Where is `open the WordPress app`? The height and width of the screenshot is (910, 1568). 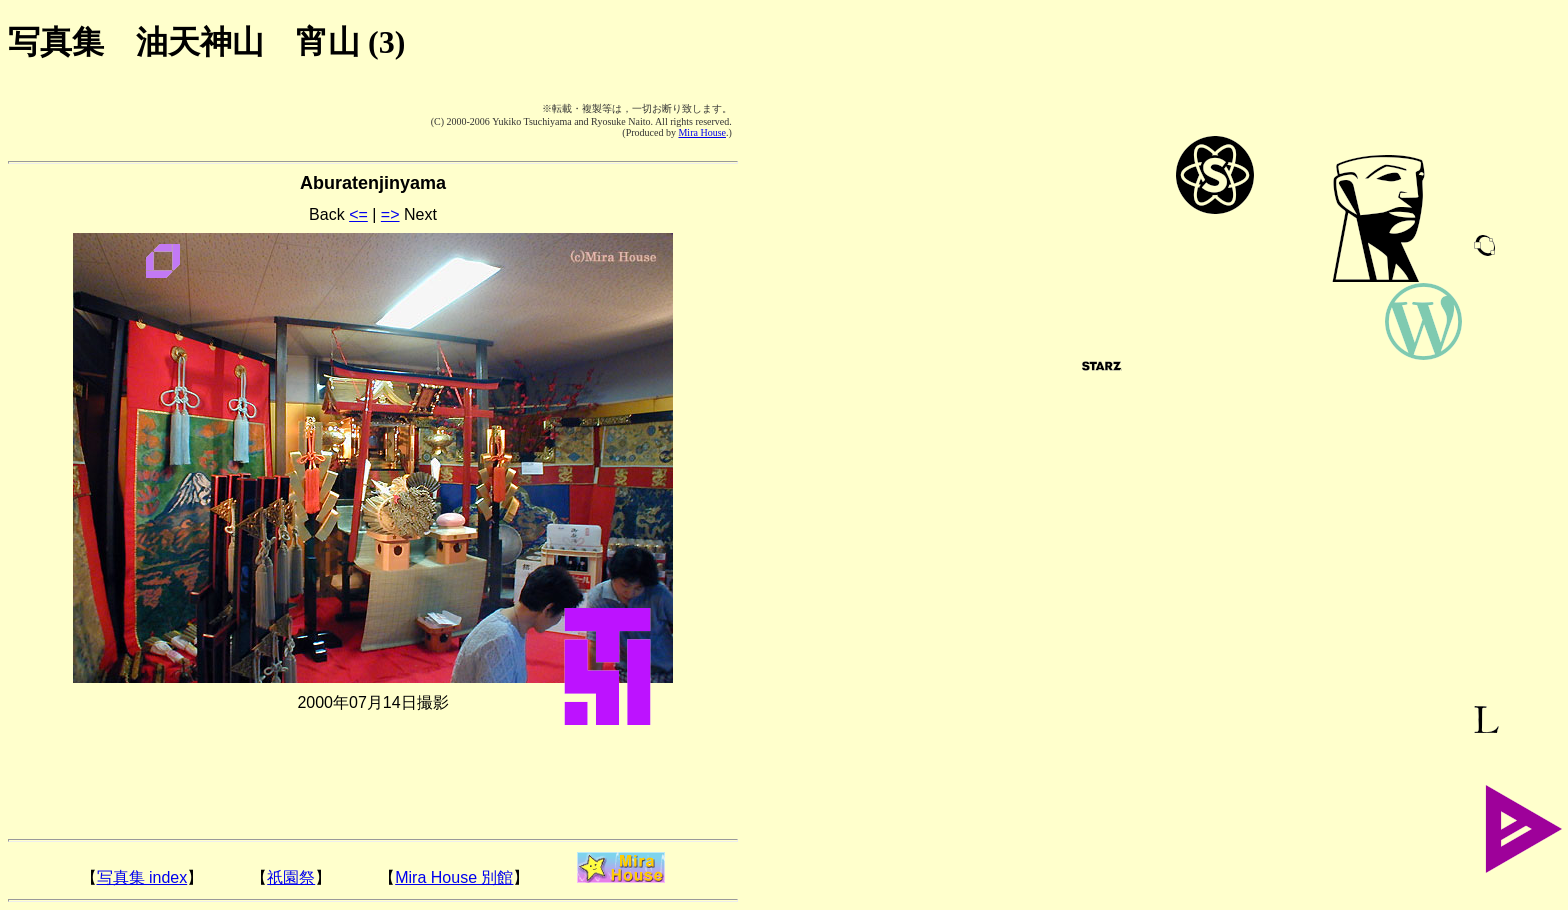 open the WordPress app is located at coordinates (1423, 321).